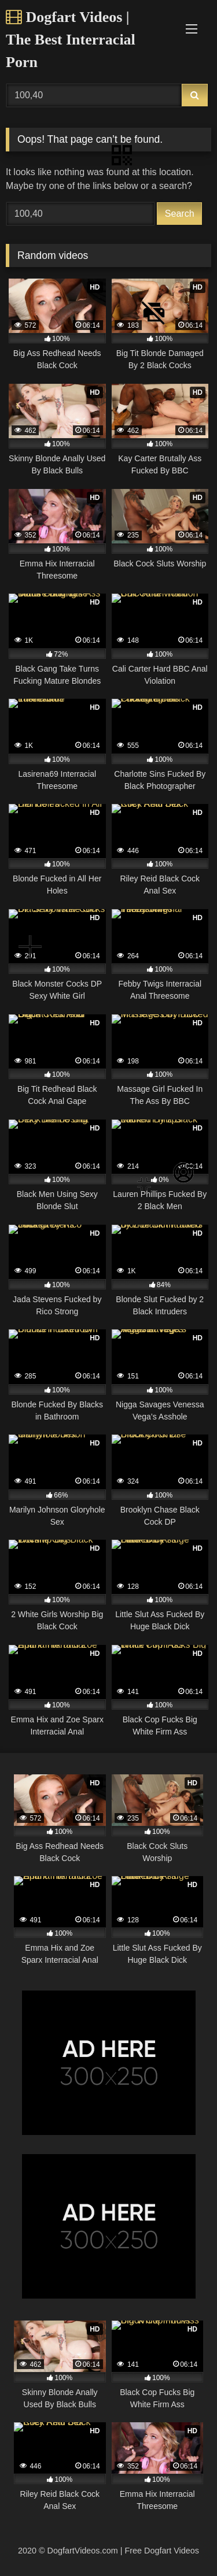 This screenshot has height=2576, width=217. What do you see at coordinates (122, 155) in the screenshot?
I see `scan or generate a QR code` at bounding box center [122, 155].